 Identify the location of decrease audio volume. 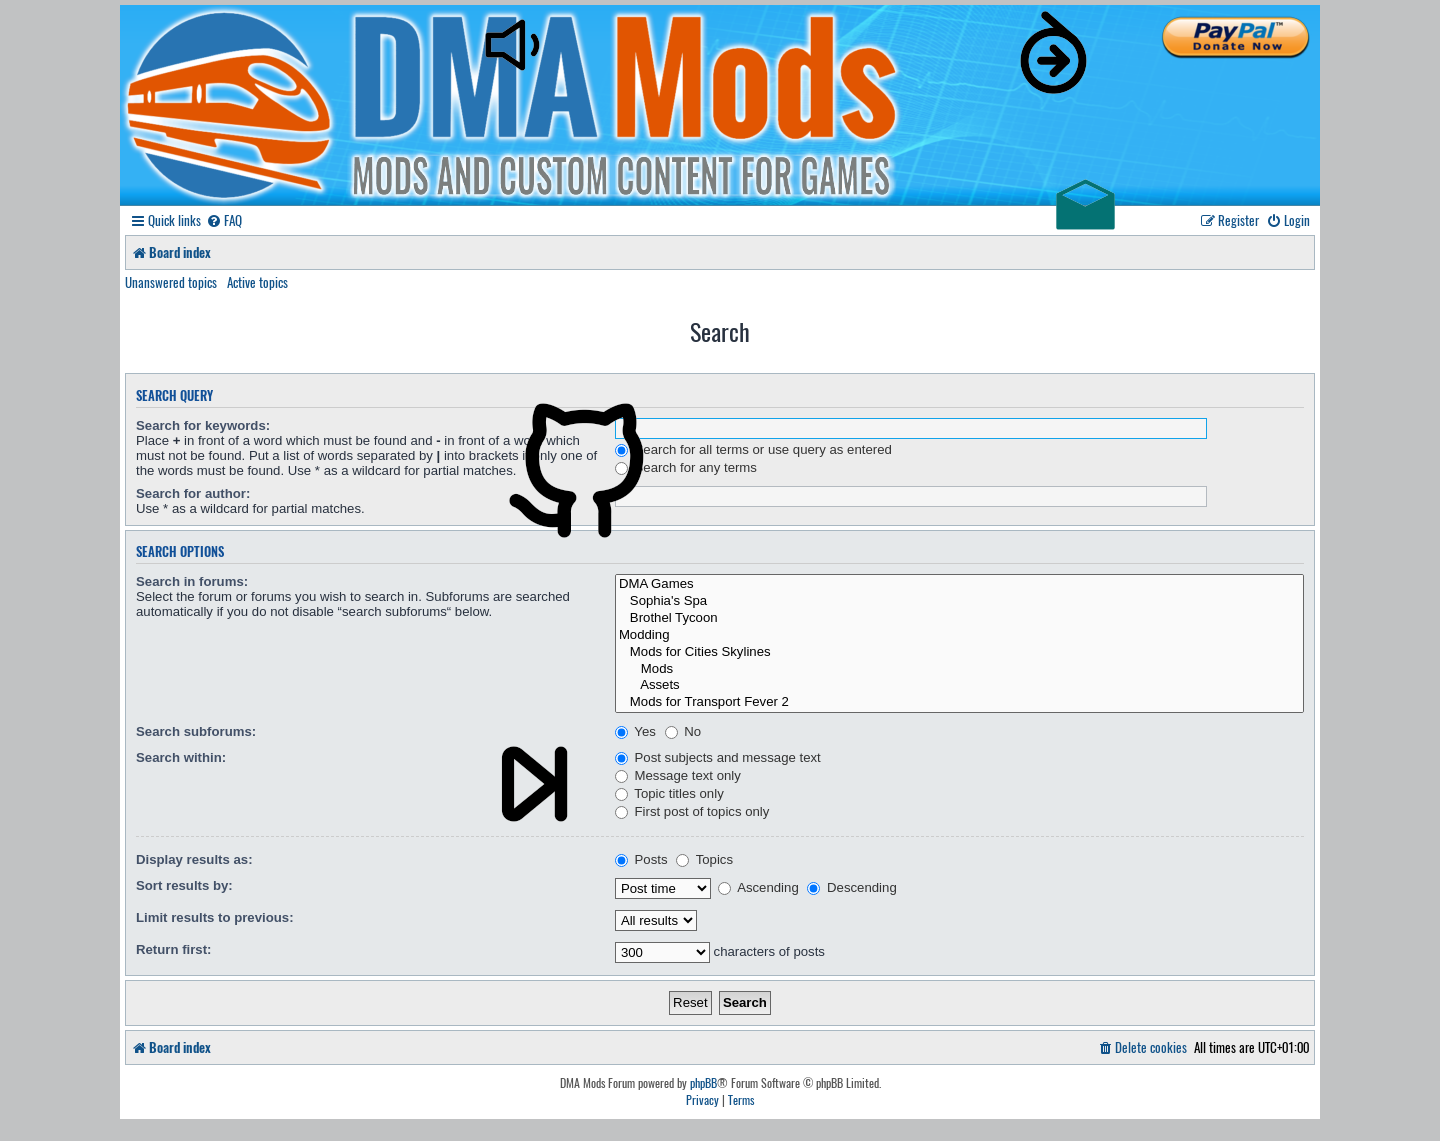
(511, 45).